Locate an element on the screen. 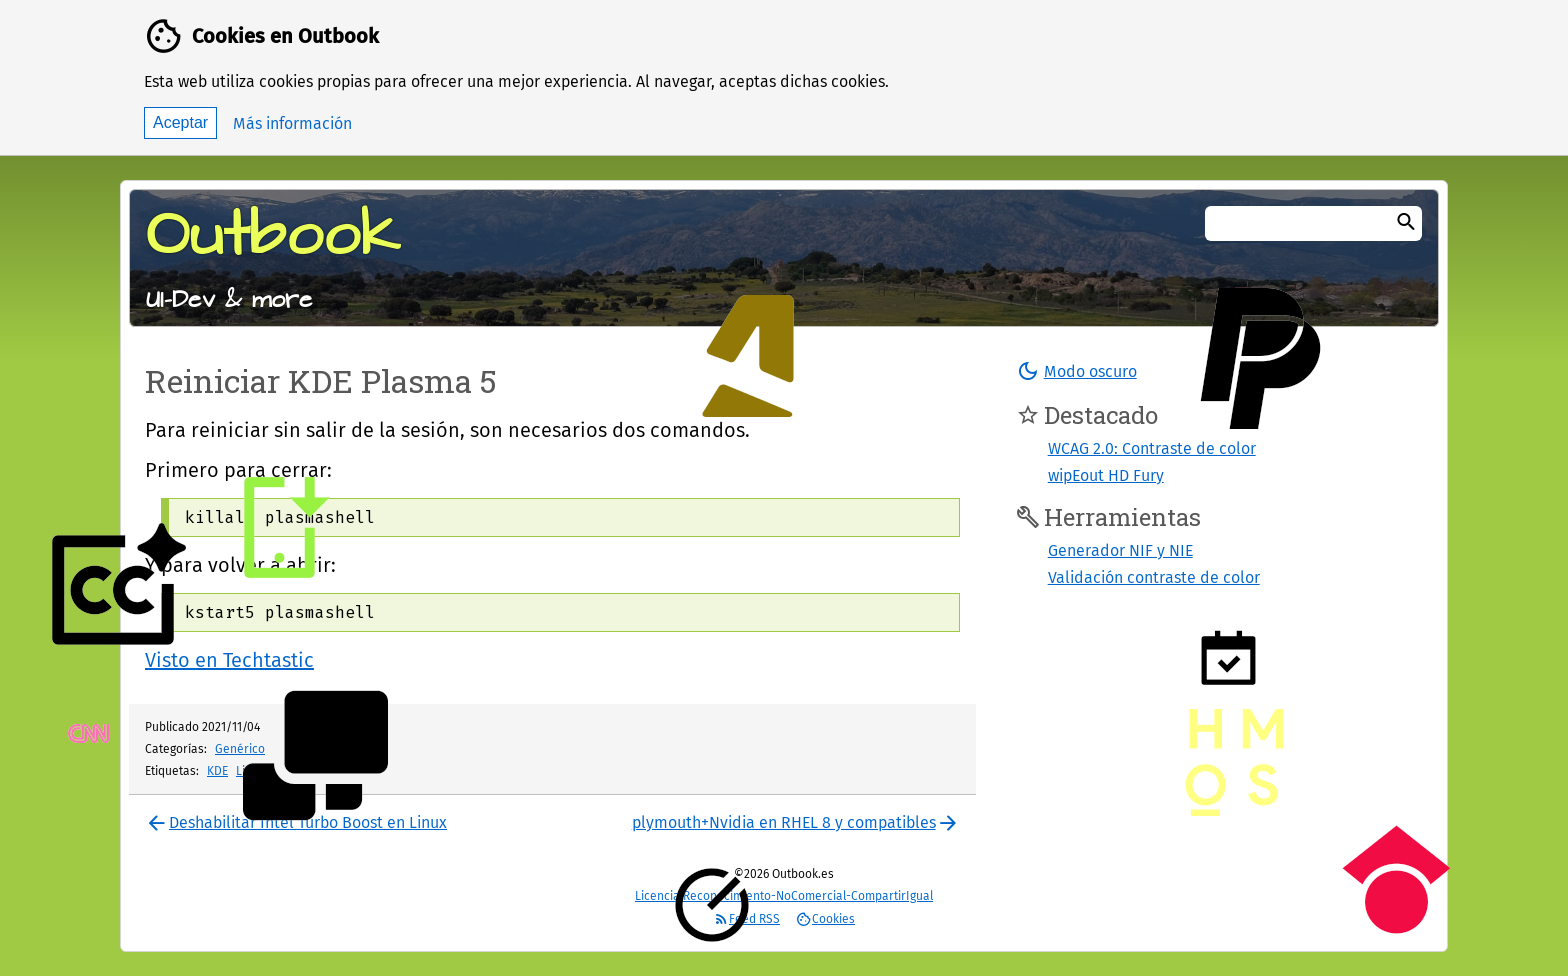  visit gsmarena website for phone specs and reviews is located at coordinates (748, 356).